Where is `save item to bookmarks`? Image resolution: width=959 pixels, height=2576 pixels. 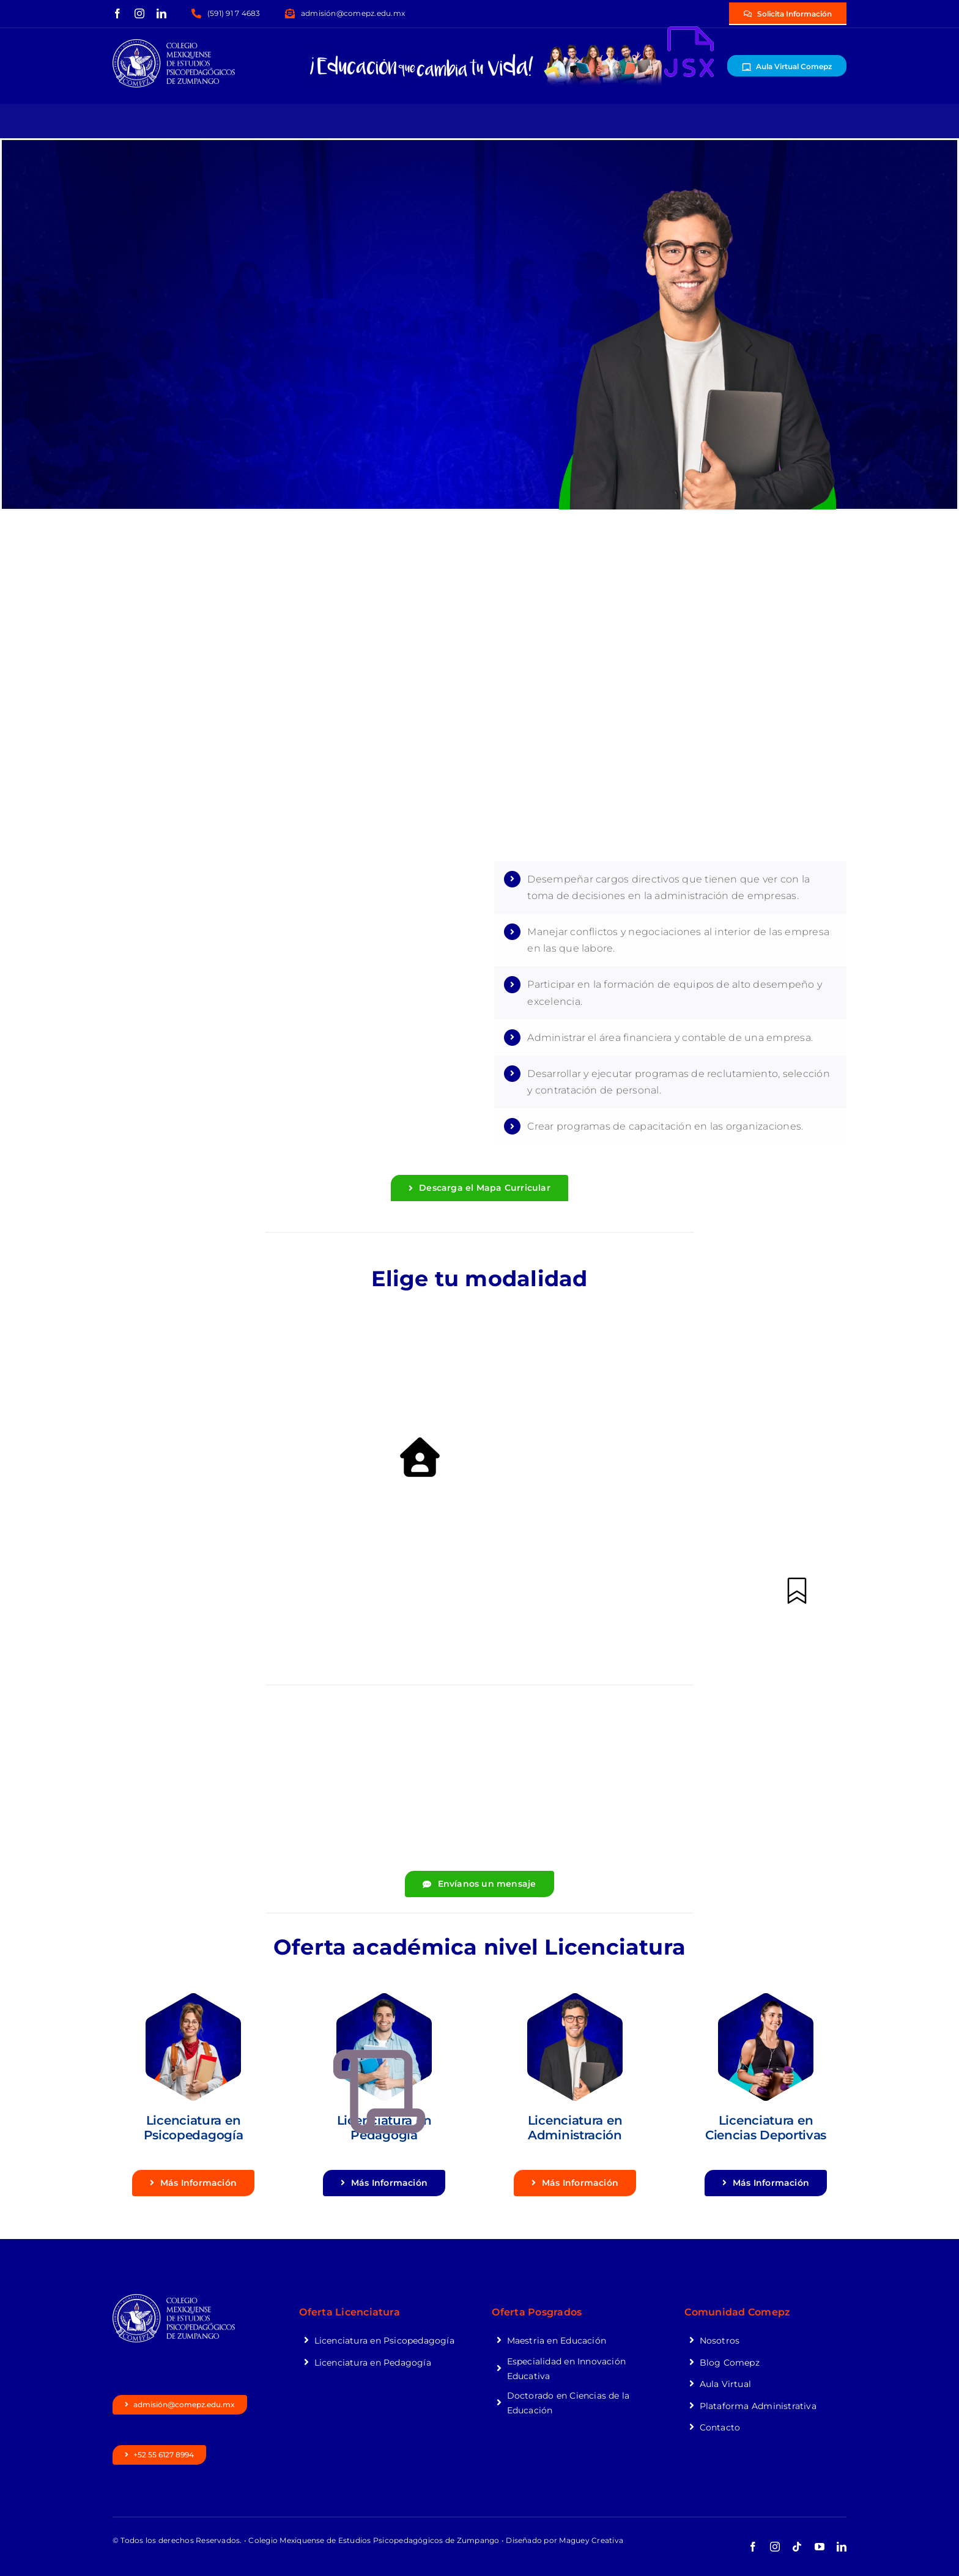
save item to bookmarks is located at coordinates (797, 1590).